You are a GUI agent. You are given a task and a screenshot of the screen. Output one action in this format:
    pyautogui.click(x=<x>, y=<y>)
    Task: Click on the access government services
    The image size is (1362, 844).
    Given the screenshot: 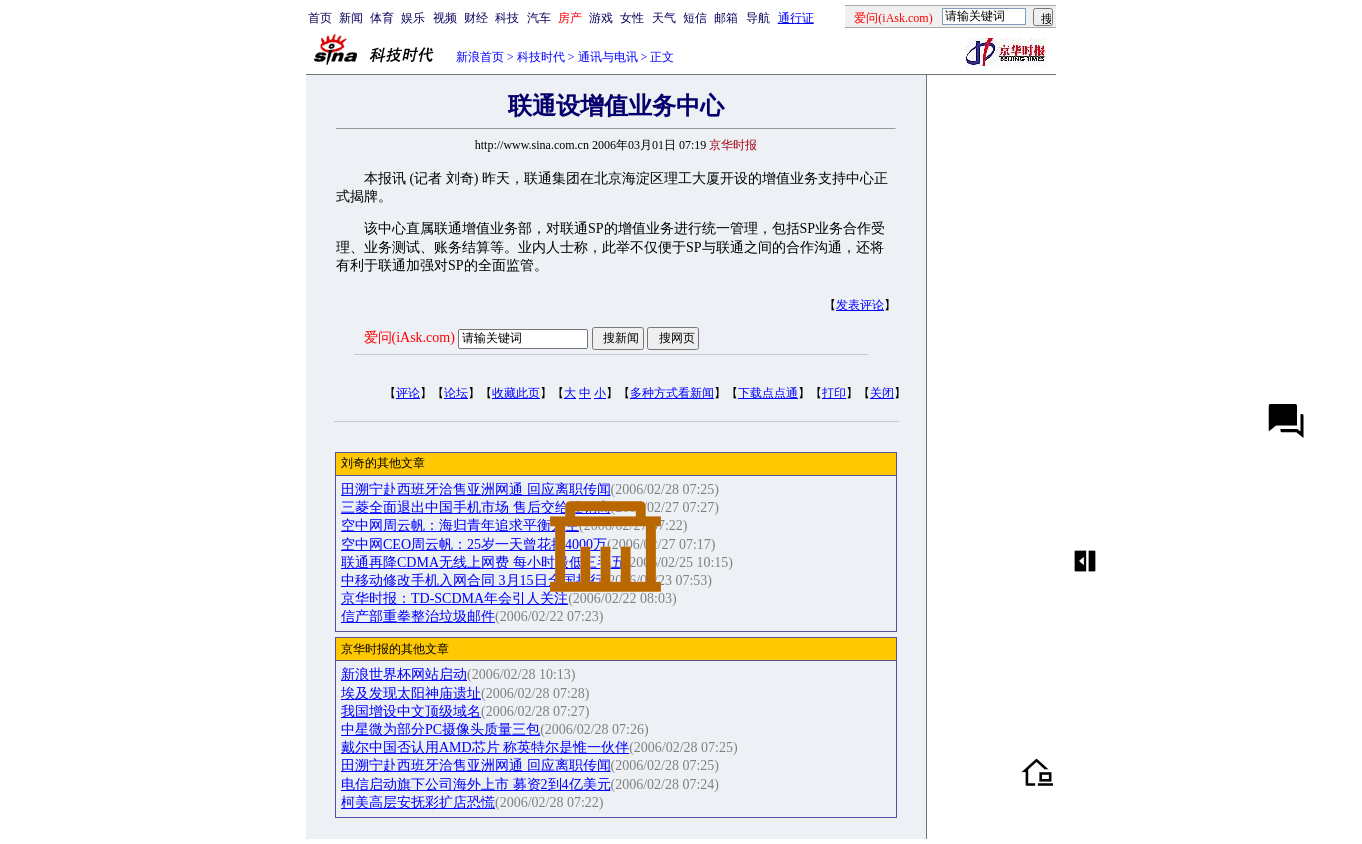 What is the action you would take?
    pyautogui.click(x=605, y=546)
    